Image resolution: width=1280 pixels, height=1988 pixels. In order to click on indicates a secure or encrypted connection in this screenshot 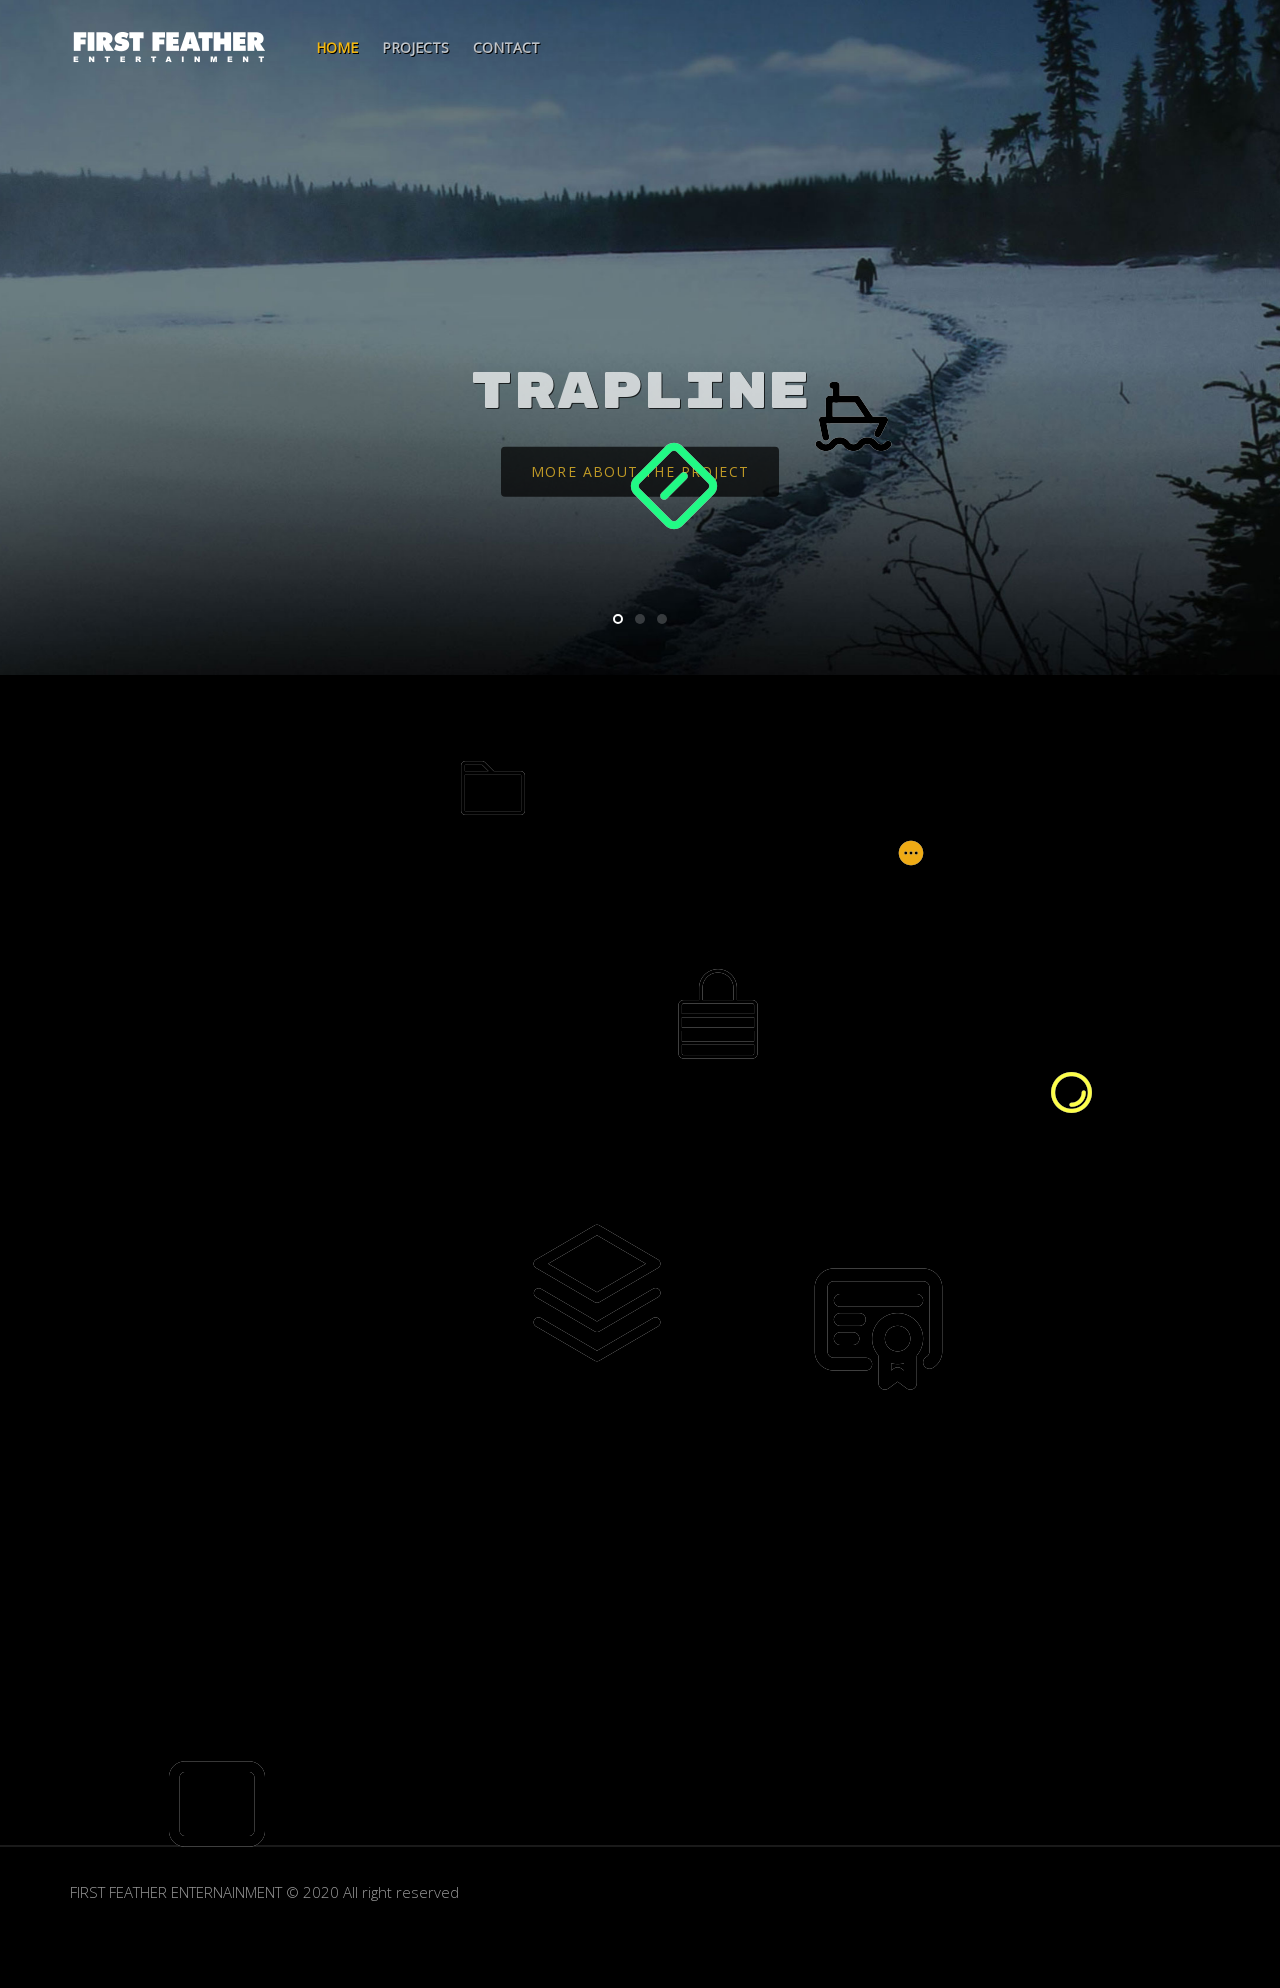, I will do `click(718, 1019)`.